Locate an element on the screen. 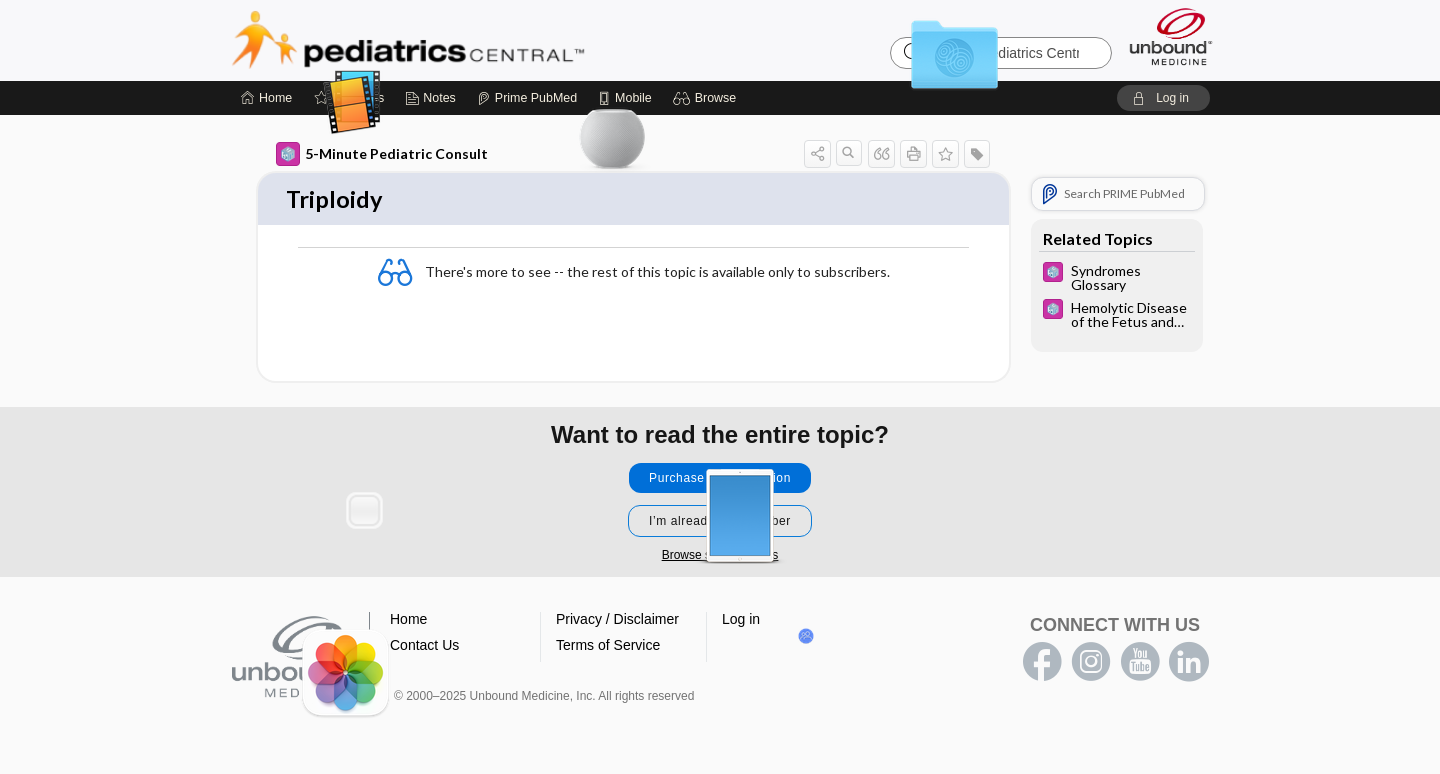 This screenshot has width=1440, height=774. homepod mini smart speaker device is located at coordinates (612, 145).